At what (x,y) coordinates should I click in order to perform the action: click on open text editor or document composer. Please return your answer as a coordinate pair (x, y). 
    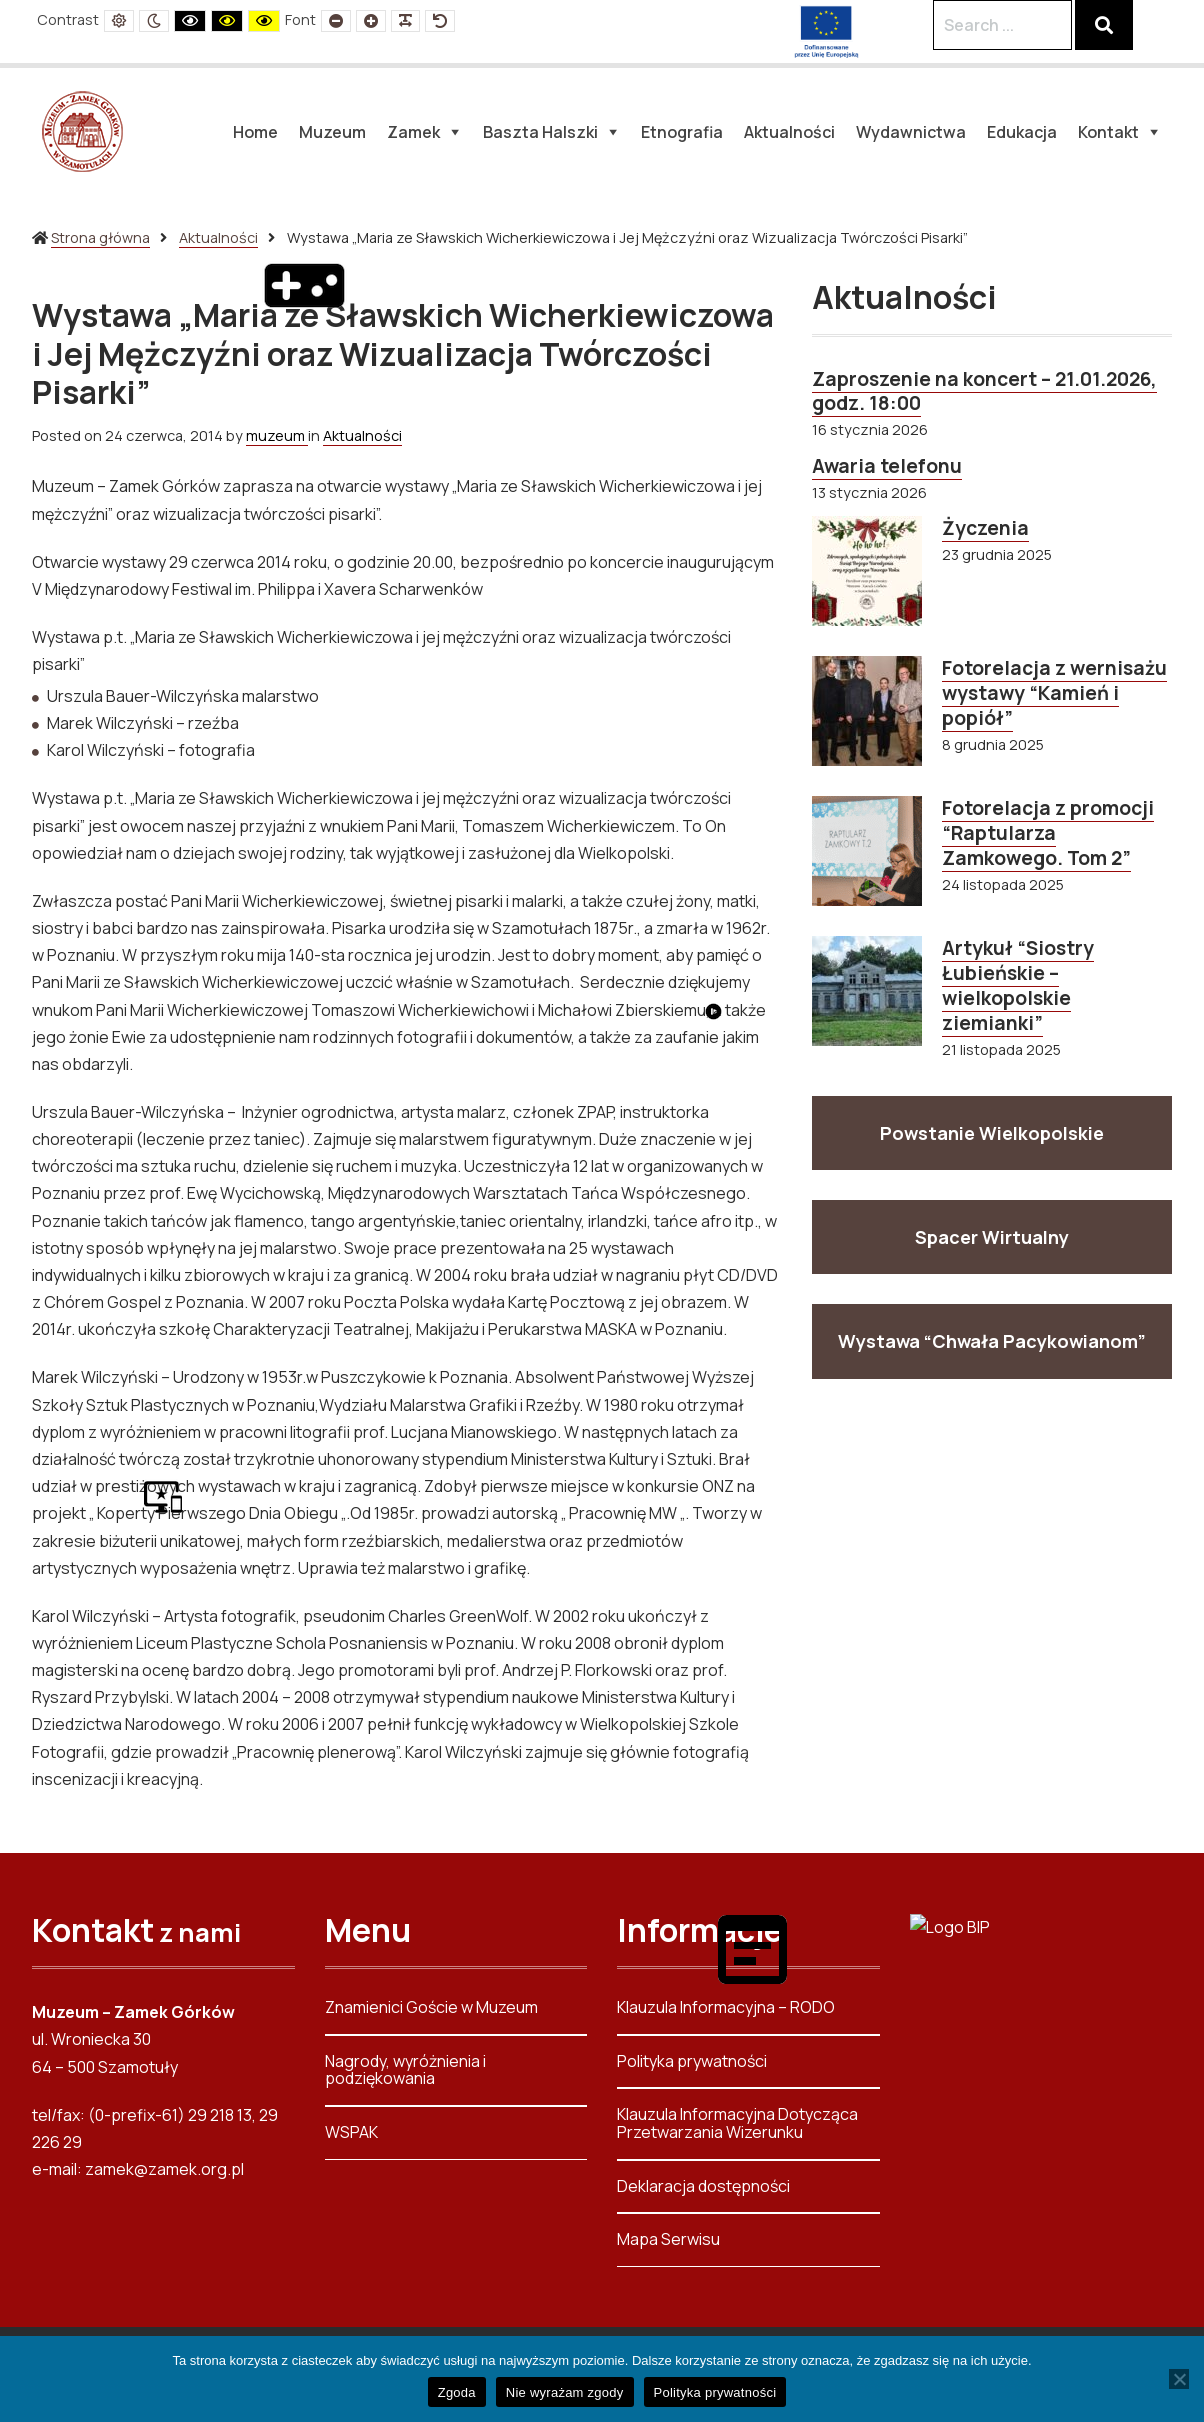
    Looking at the image, I should click on (752, 1949).